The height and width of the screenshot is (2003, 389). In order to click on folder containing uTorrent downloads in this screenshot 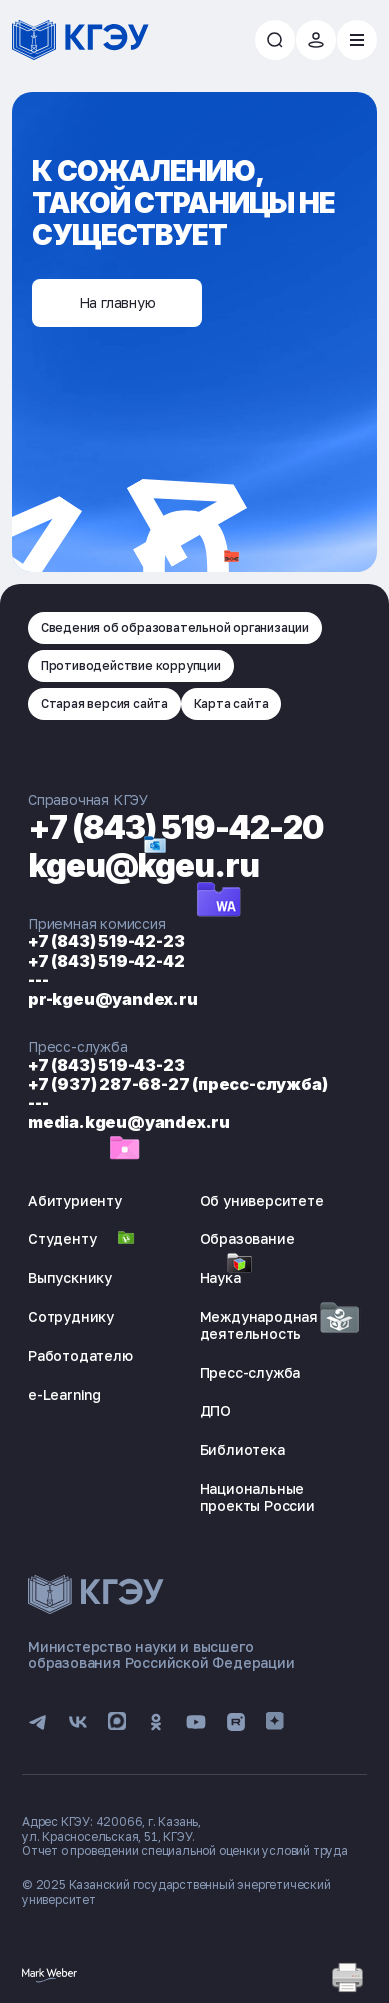, I will do `click(126, 1238)`.